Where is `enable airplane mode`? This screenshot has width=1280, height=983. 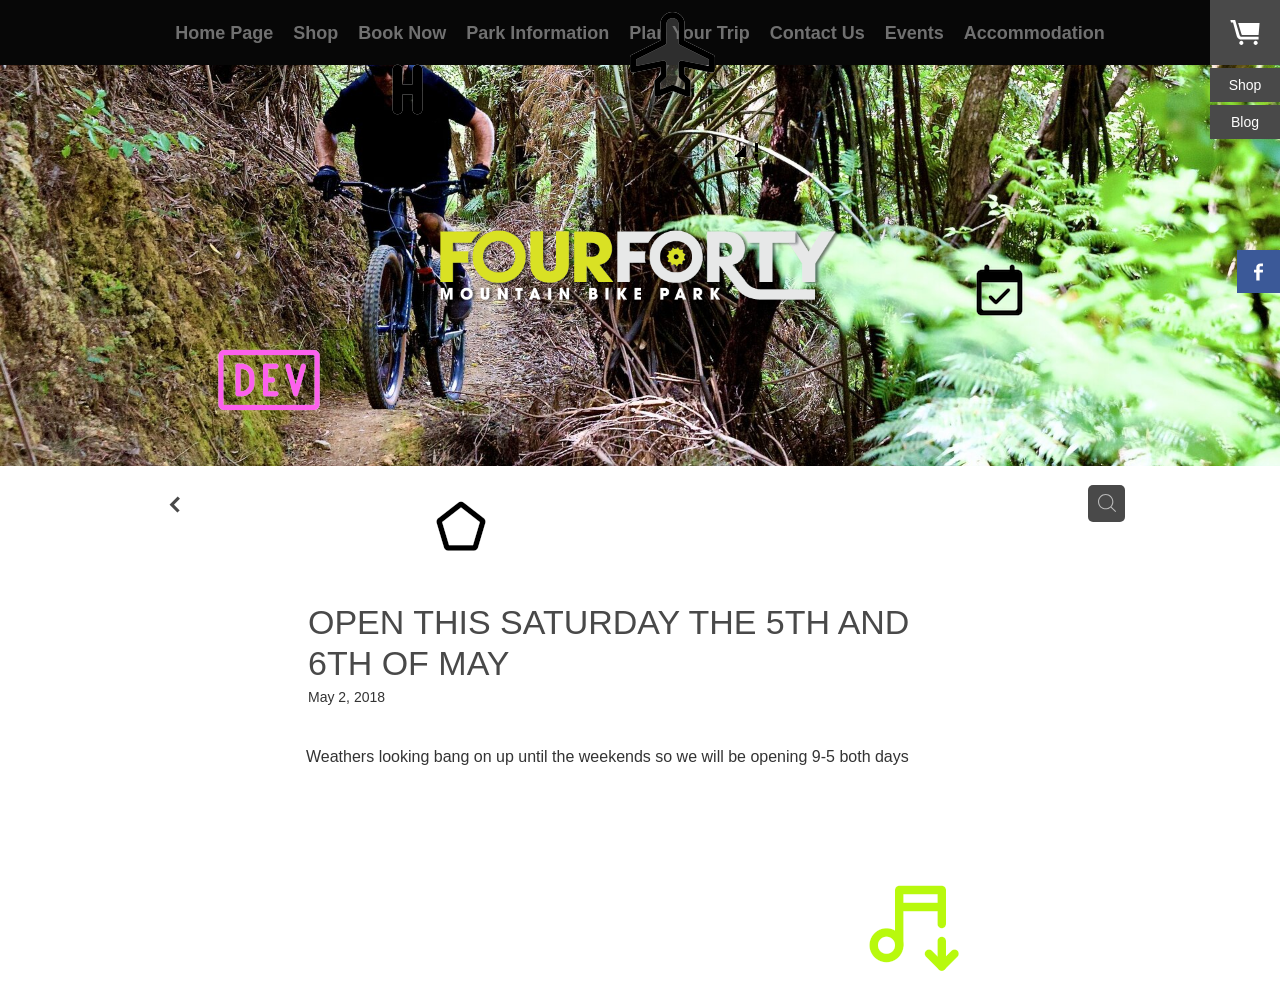
enable airplane mode is located at coordinates (672, 54).